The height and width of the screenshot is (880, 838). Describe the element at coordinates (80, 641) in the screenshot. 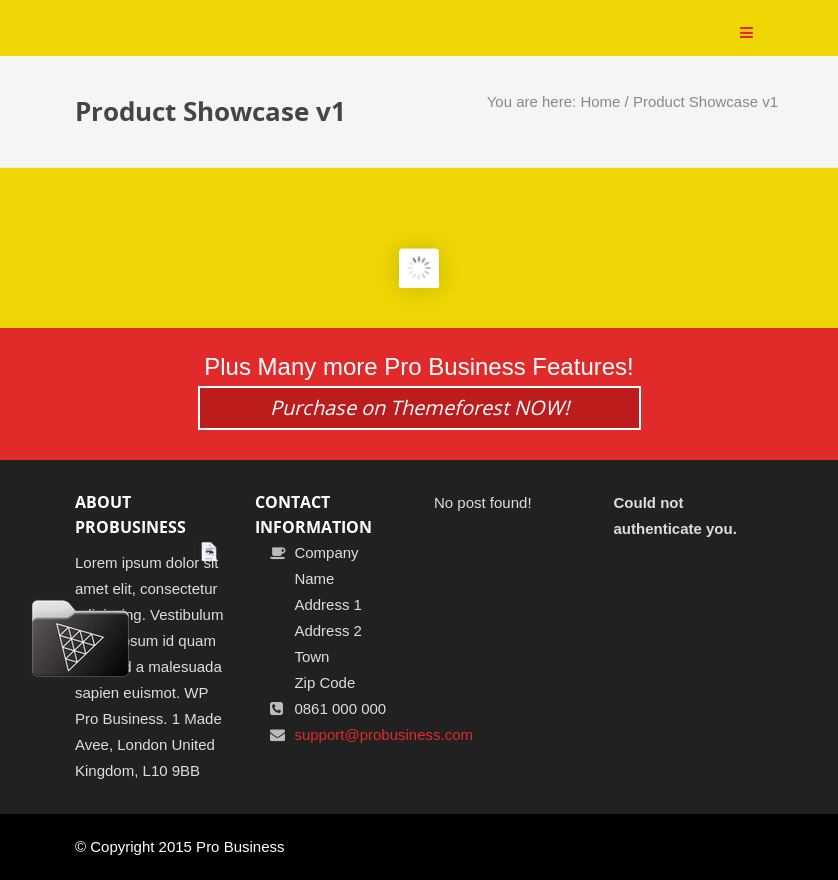

I see `folder containing three.js project files` at that location.